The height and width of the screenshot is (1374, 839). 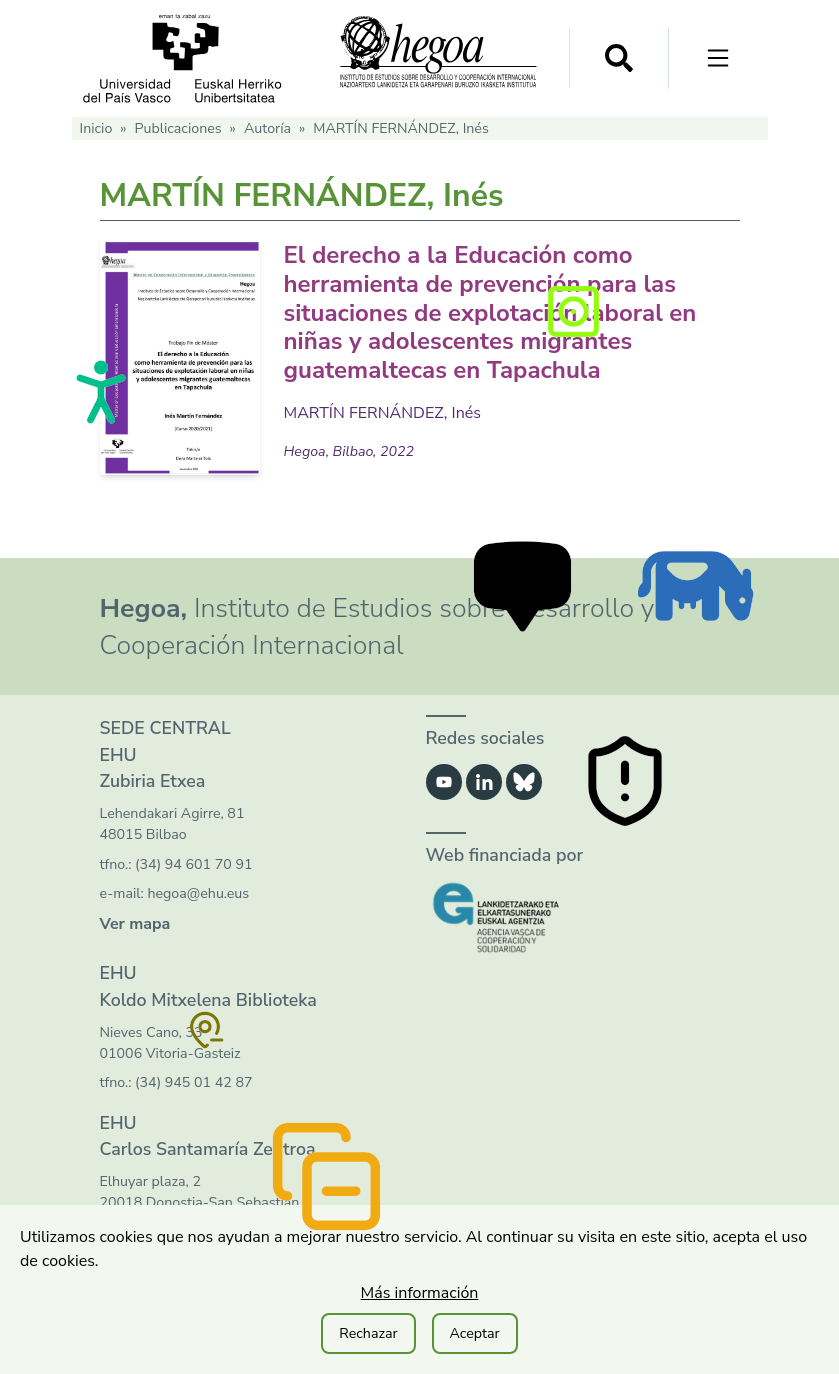 What do you see at coordinates (101, 392) in the screenshot?
I see `indicates pedestrian or walking mode` at bounding box center [101, 392].